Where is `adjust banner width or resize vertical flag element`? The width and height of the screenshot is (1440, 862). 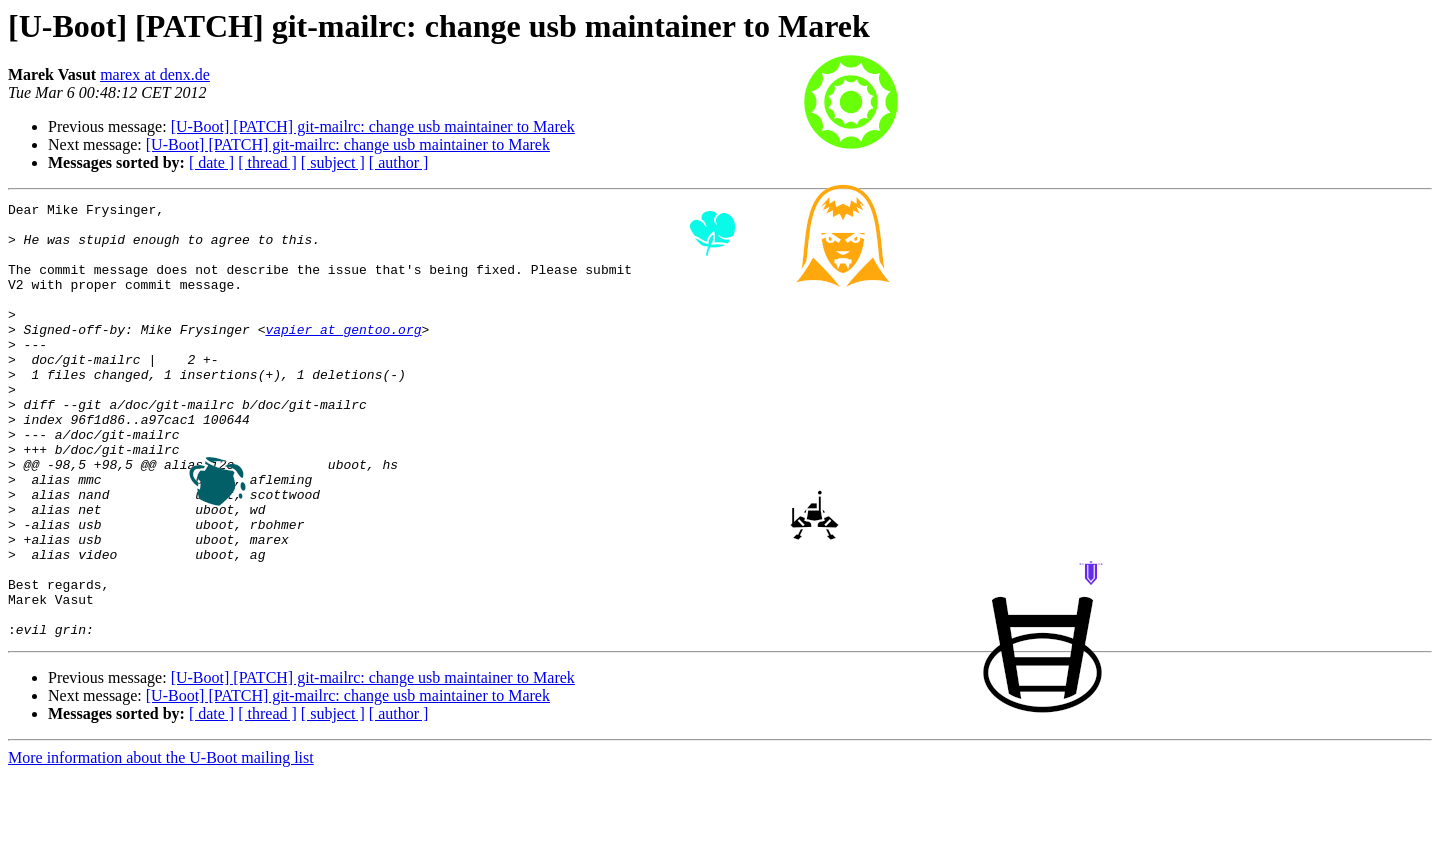
adjust banner width or resize vertical flag element is located at coordinates (1091, 573).